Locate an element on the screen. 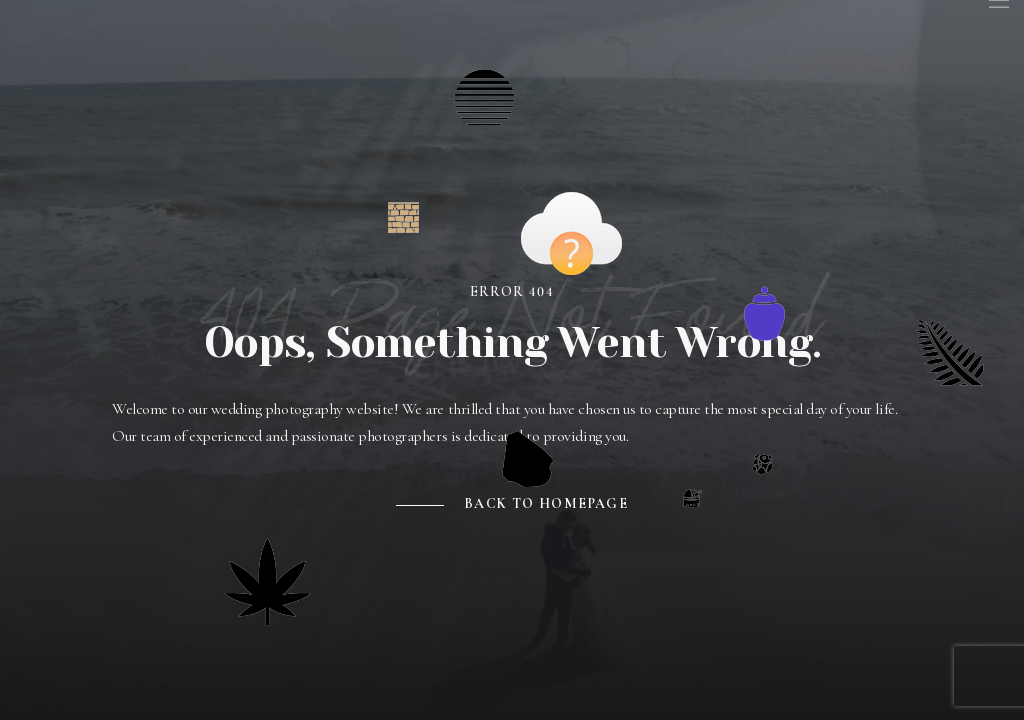 This screenshot has width=1024, height=720. browse hemp or cannabis-related products is located at coordinates (267, 581).